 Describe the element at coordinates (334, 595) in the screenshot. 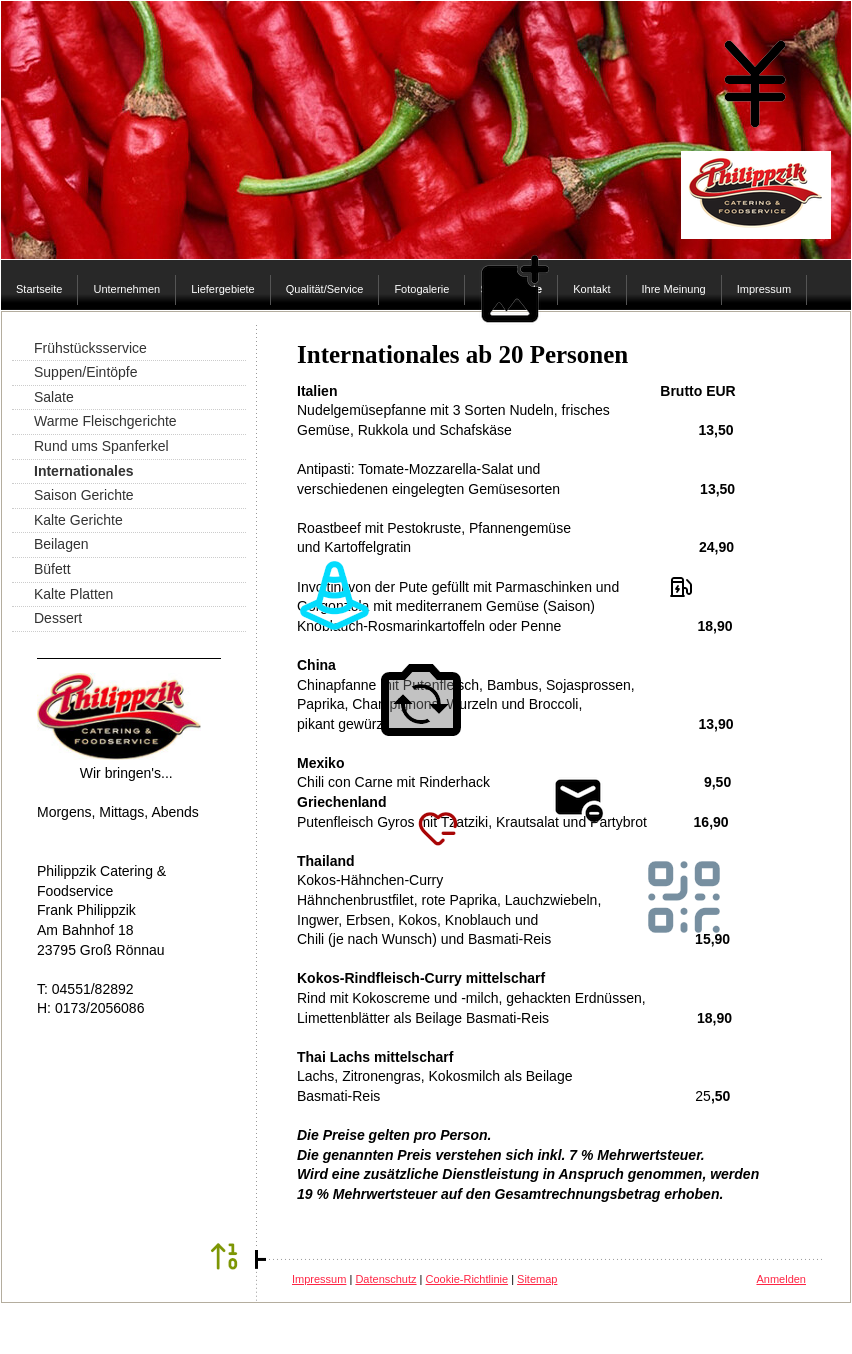

I see `indicates an area under construction or maintenance` at that location.